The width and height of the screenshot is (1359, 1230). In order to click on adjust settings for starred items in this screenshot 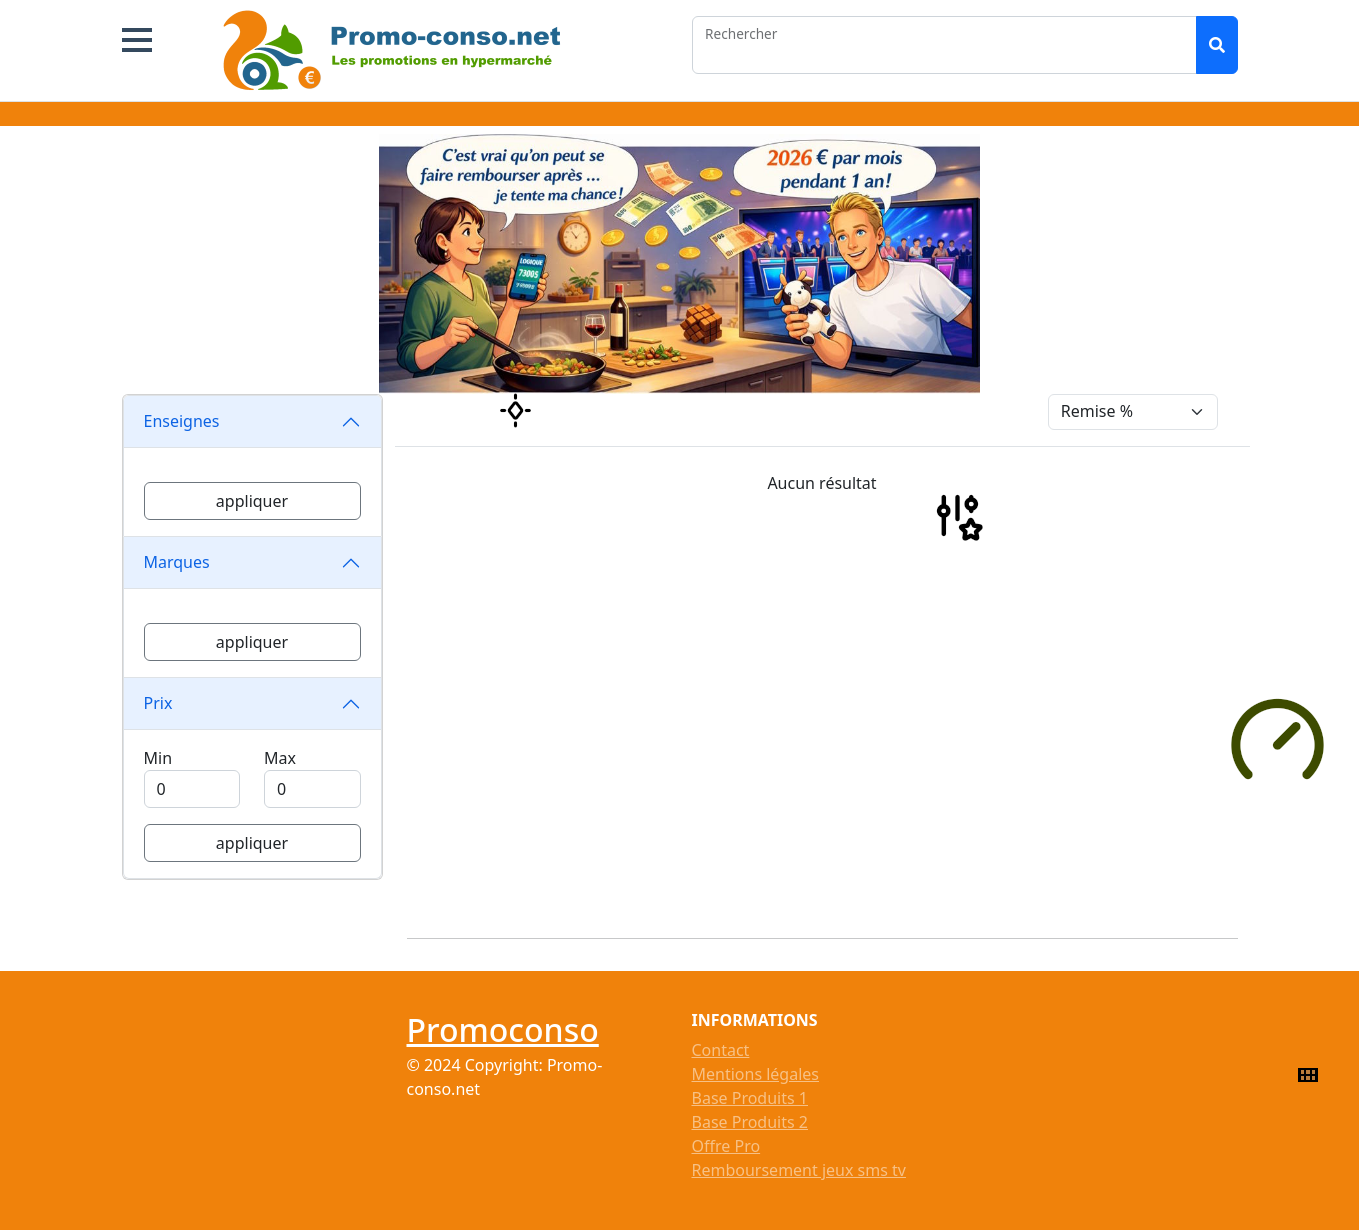, I will do `click(957, 515)`.